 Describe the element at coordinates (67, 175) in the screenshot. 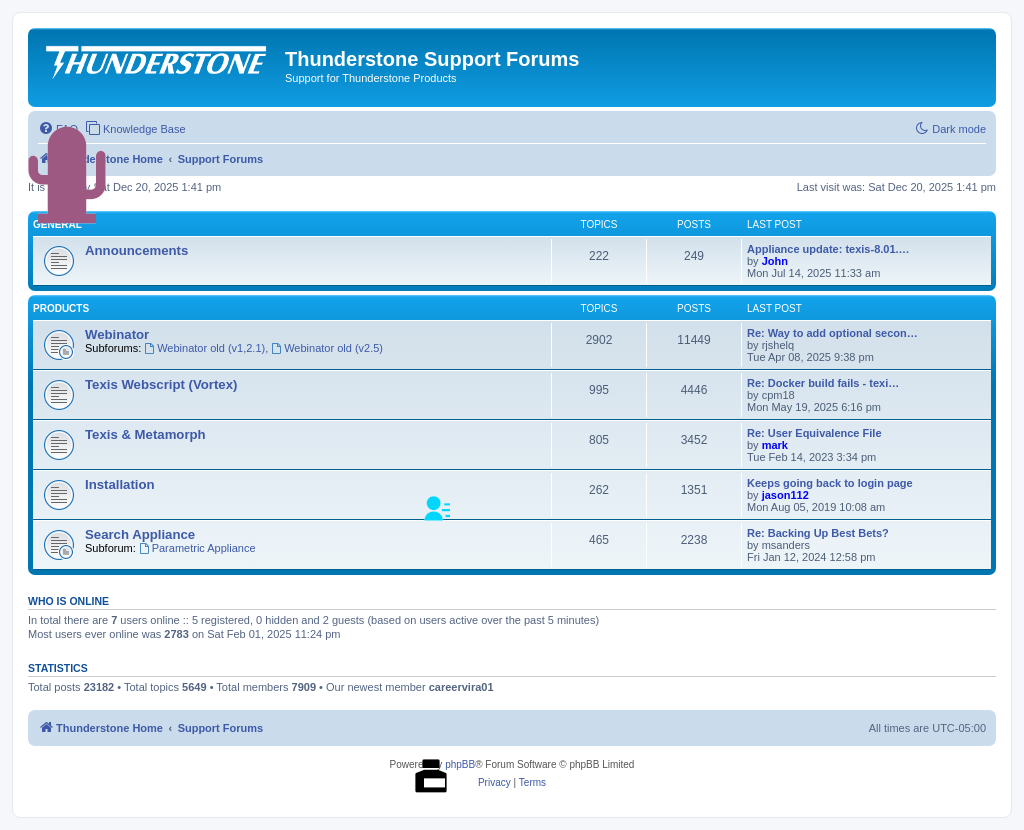

I see `desert or arid climate indicator` at that location.